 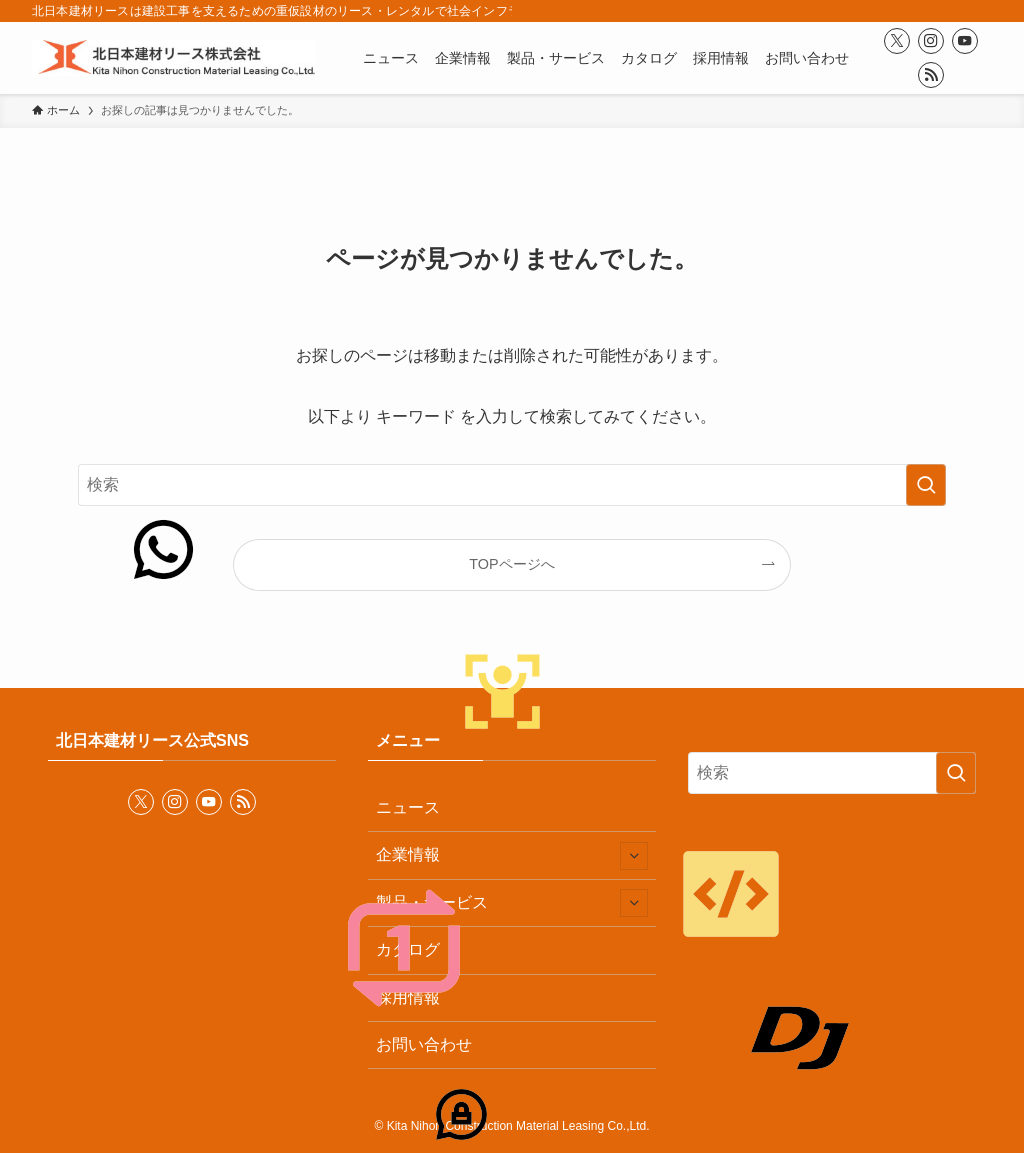 What do you see at coordinates (731, 894) in the screenshot?
I see `open code editor or development tools` at bounding box center [731, 894].